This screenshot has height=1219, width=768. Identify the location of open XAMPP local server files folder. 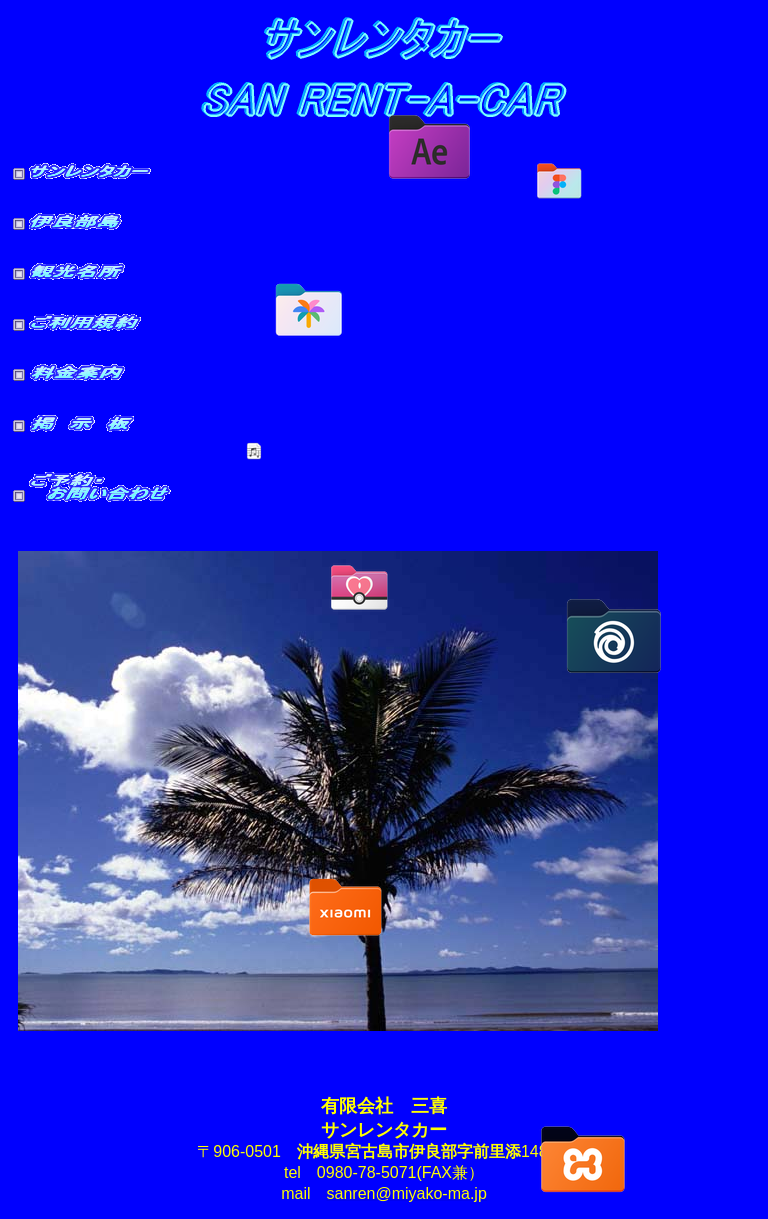
(582, 1161).